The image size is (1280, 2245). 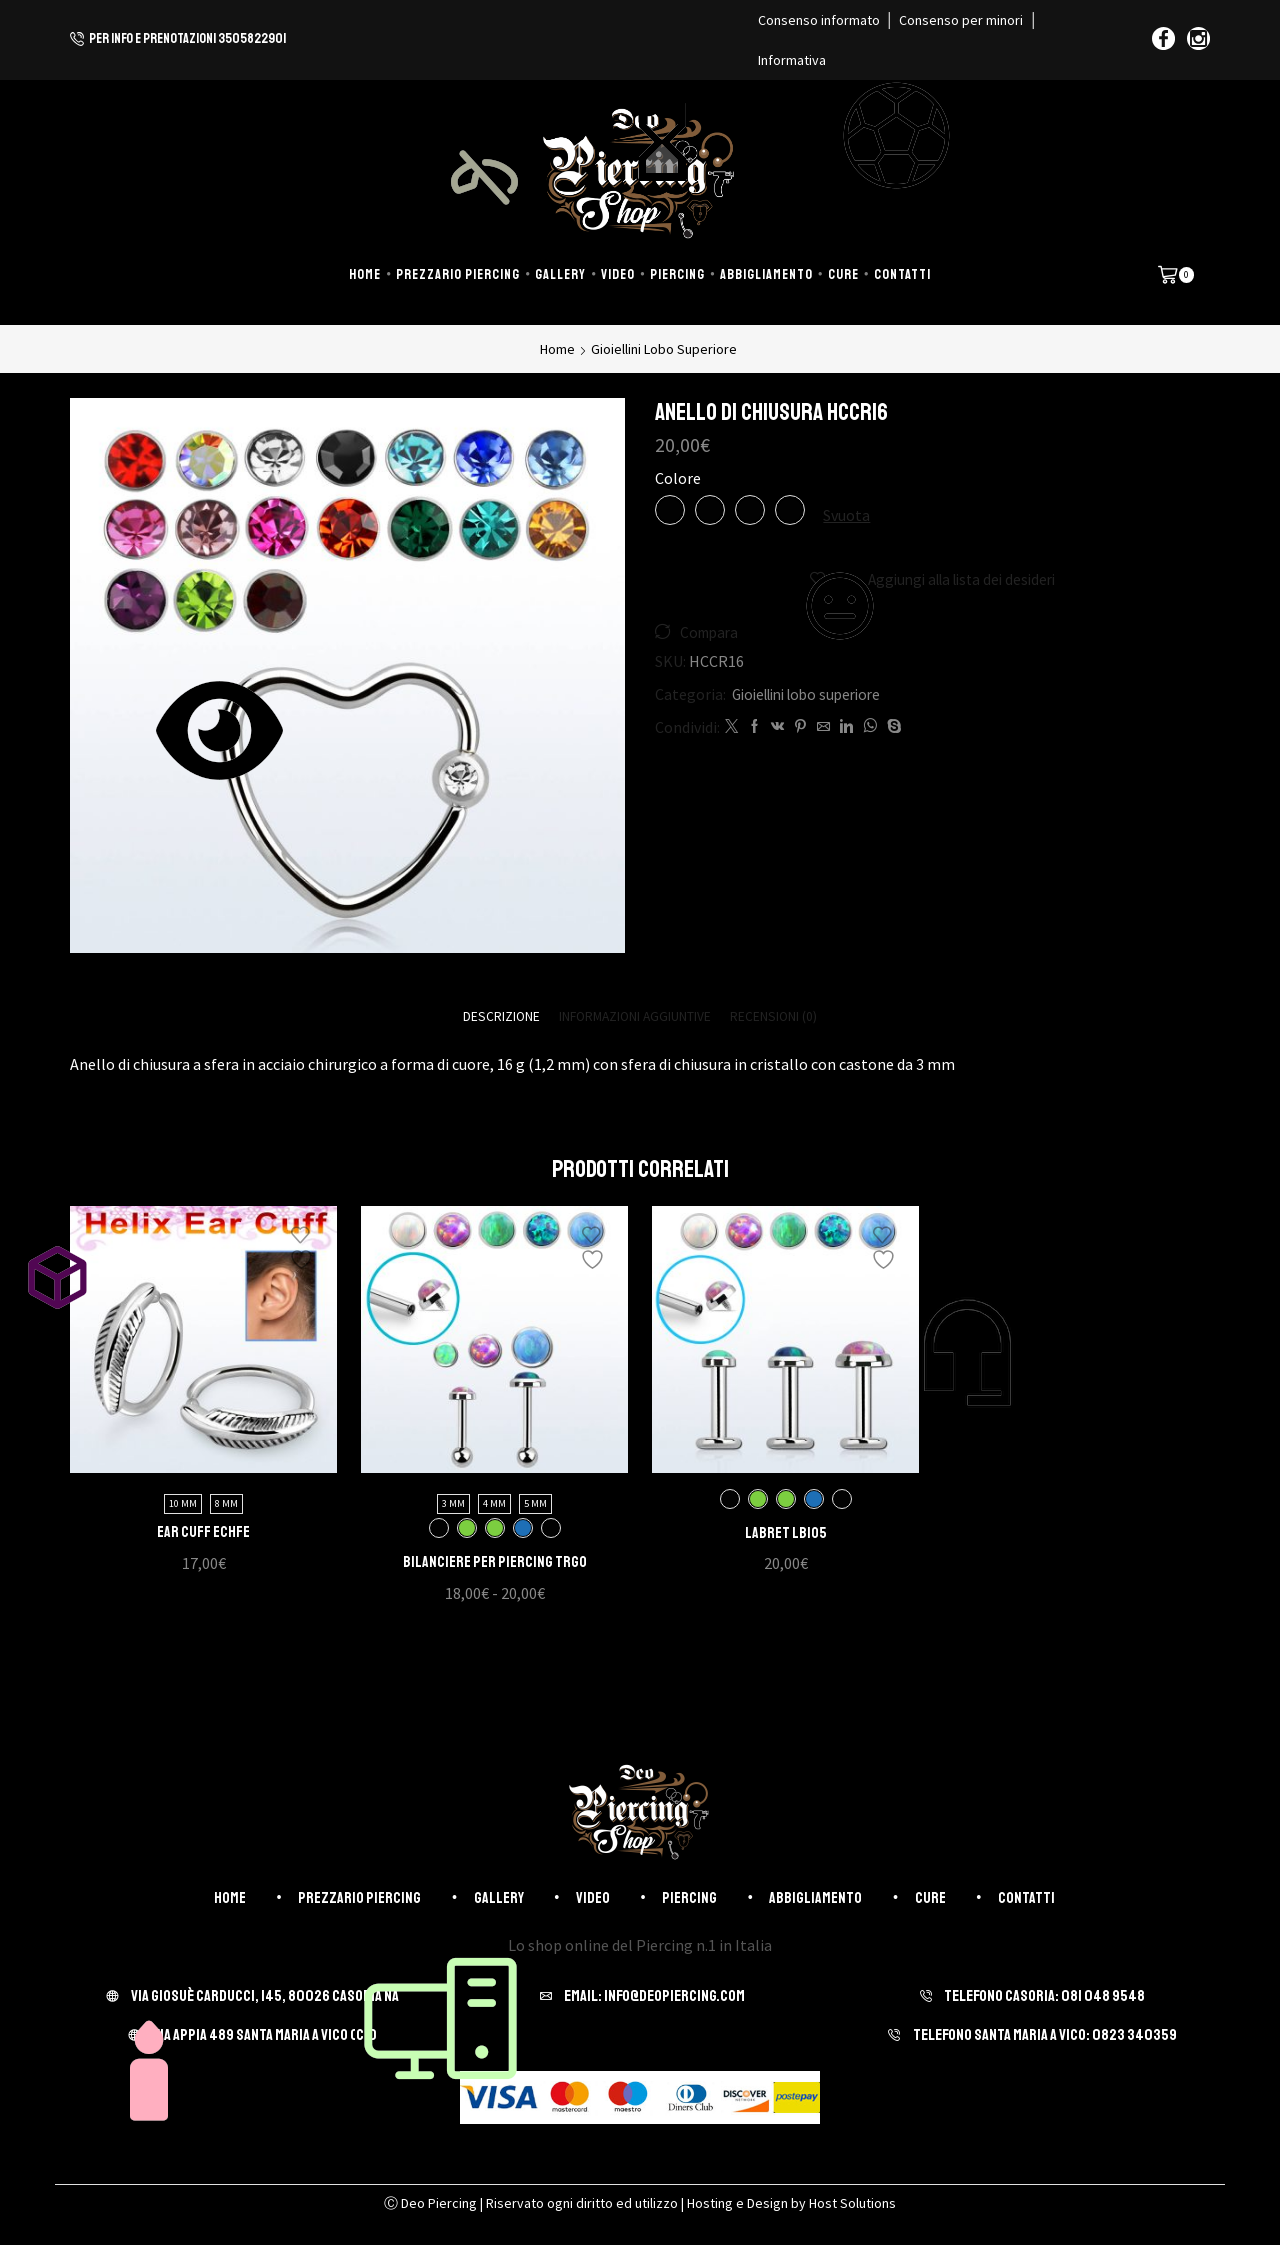 I want to click on access candle or ambient lighting mode, so click(x=149, y=2073).